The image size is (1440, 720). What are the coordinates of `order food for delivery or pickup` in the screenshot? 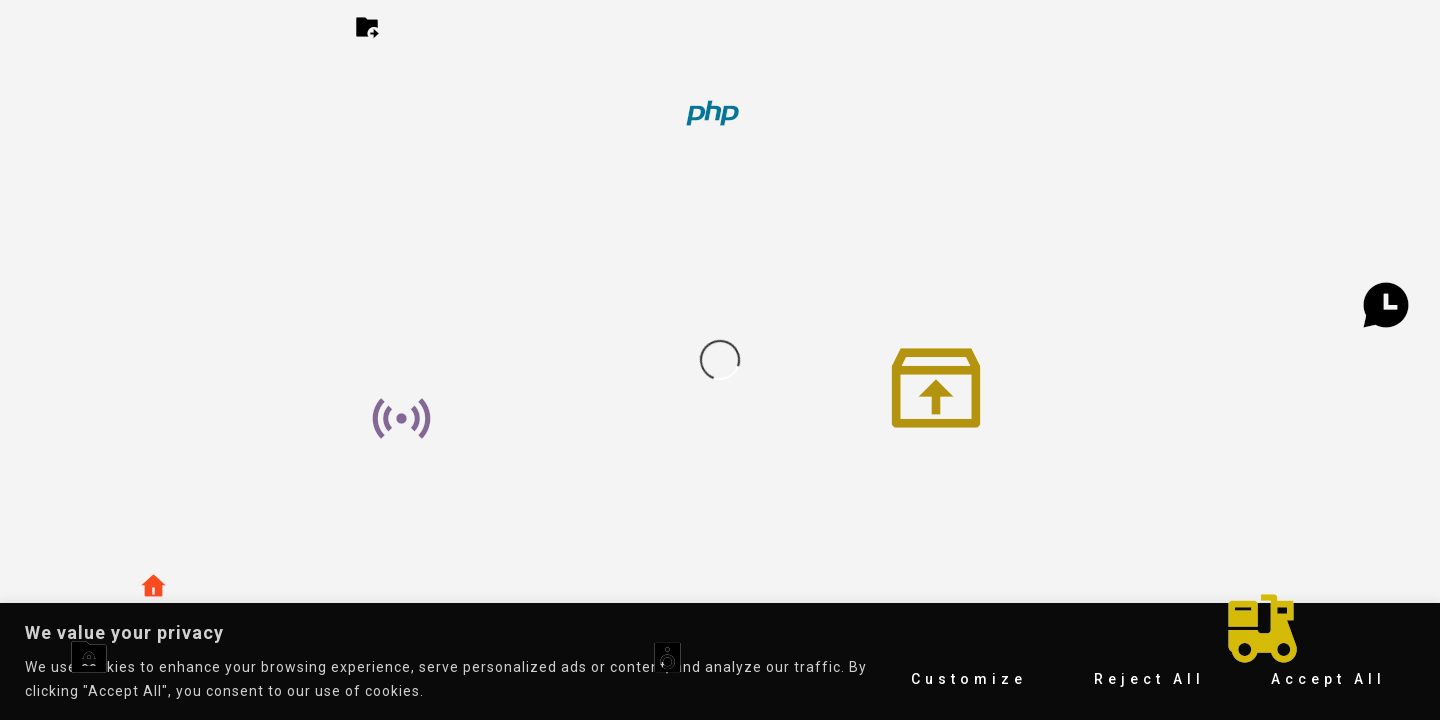 It's located at (1261, 630).